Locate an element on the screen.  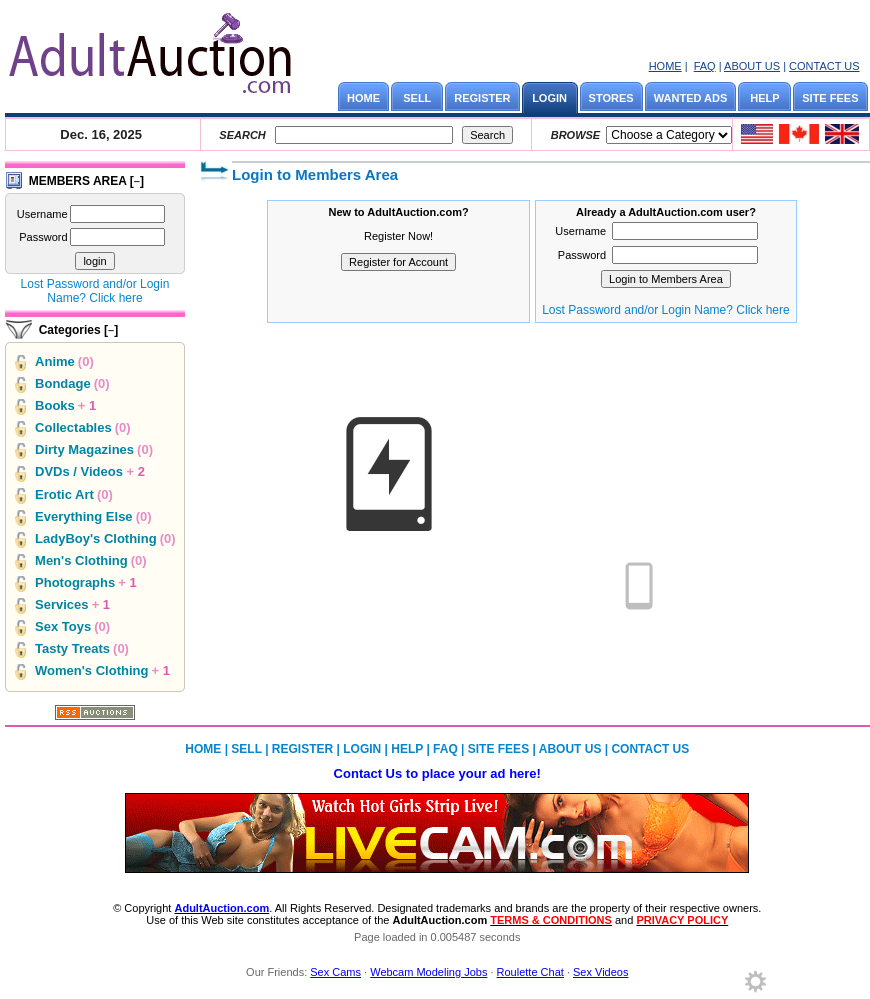
indicates an iPhone or iOS device is located at coordinates (639, 586).